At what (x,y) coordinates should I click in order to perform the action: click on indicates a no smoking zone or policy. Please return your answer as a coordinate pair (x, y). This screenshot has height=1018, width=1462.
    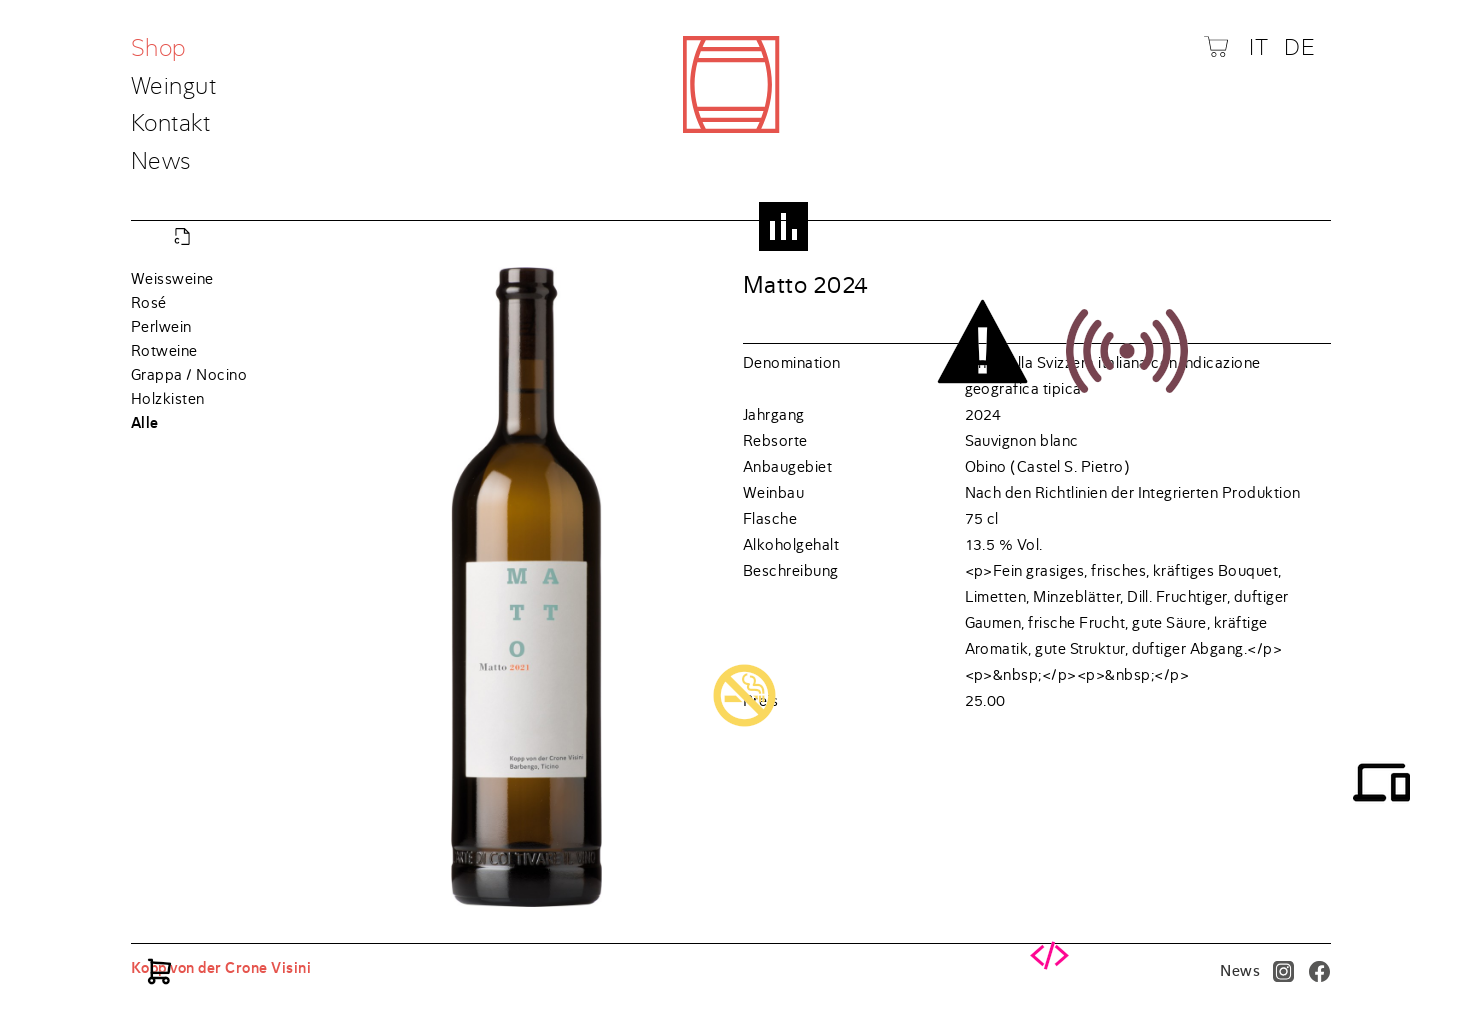
    Looking at the image, I should click on (744, 695).